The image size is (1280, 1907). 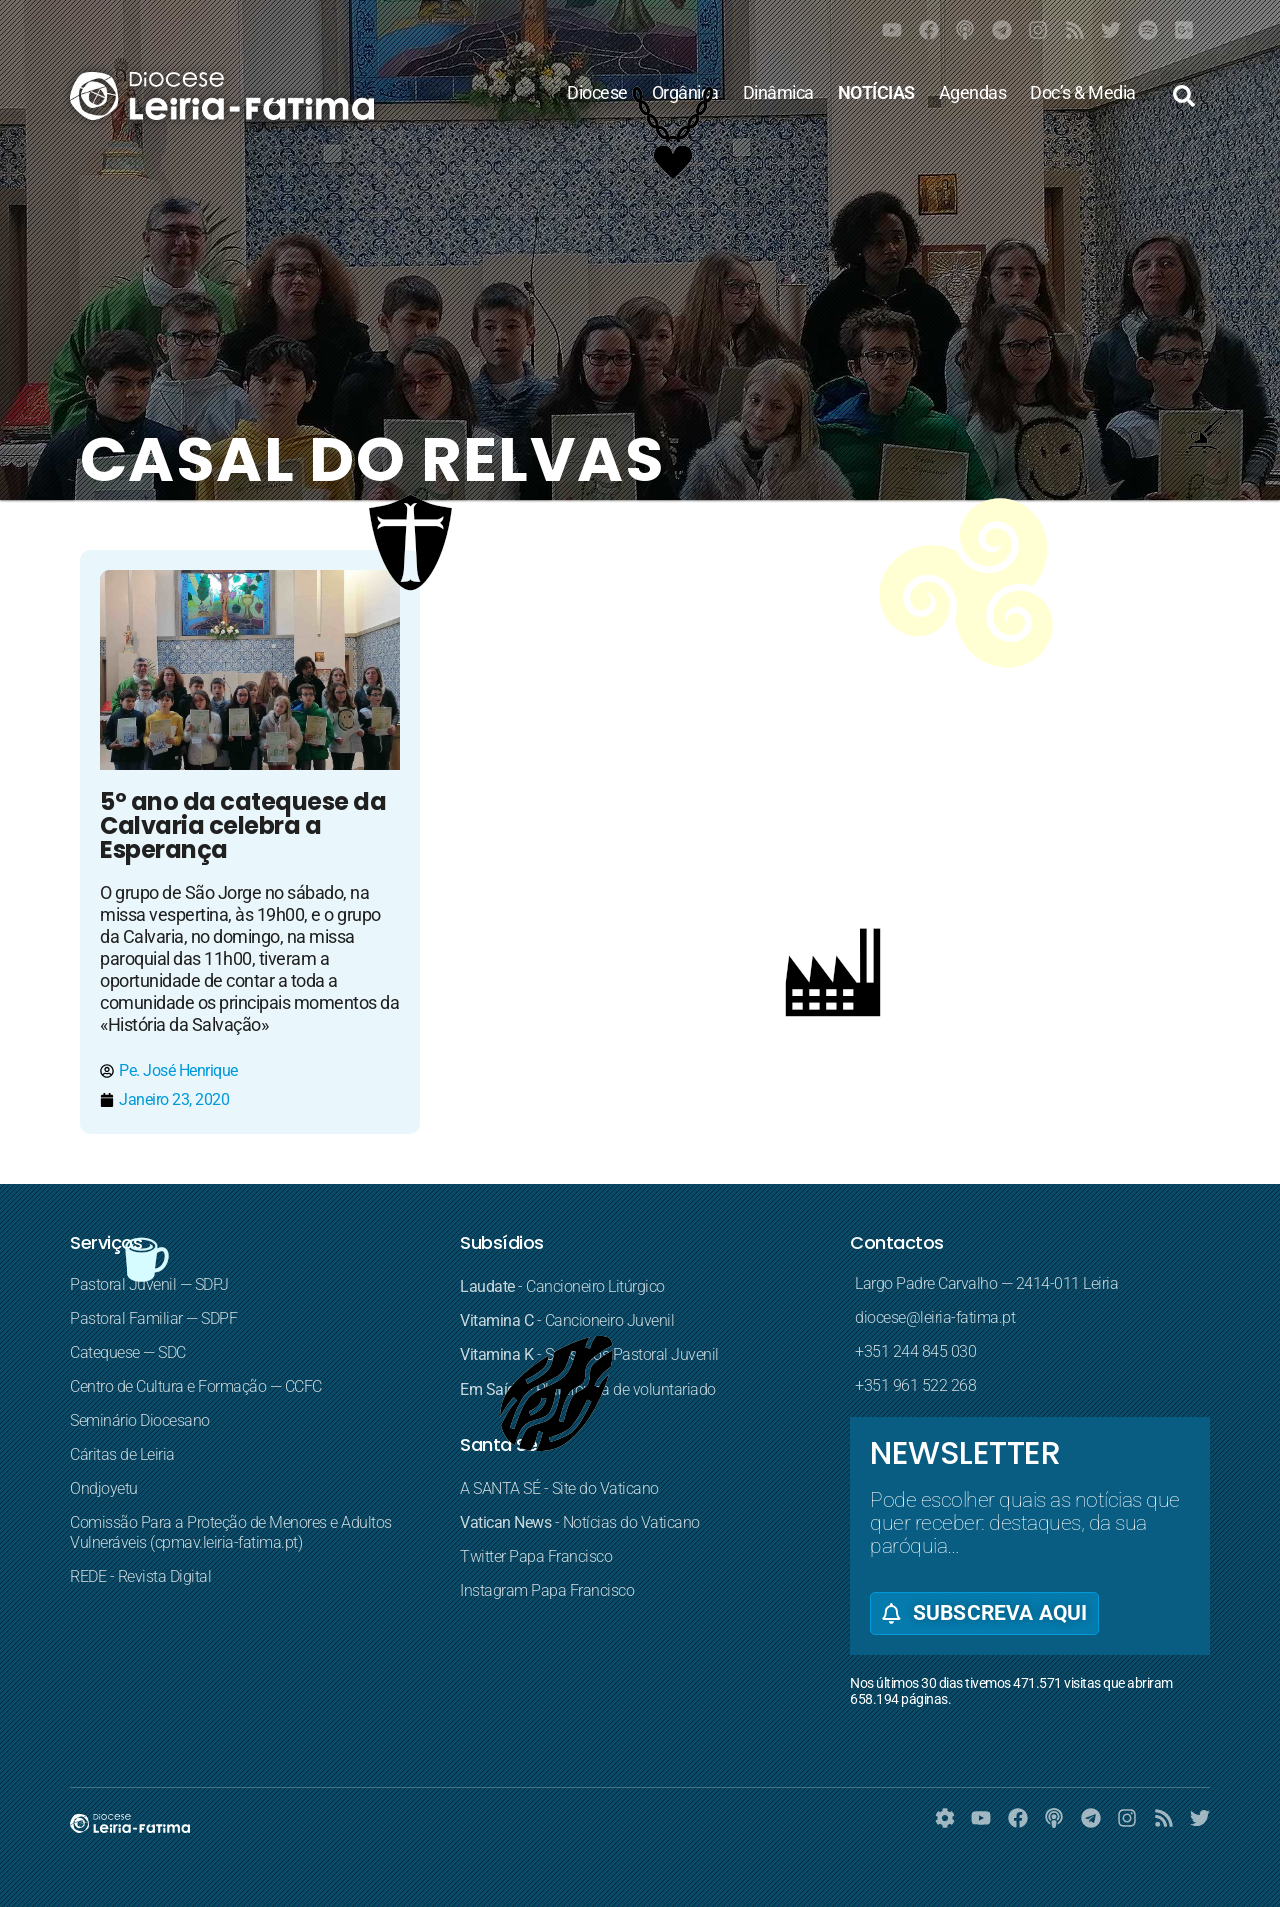 What do you see at coordinates (673, 133) in the screenshot?
I see `view jewelry or accessories collection` at bounding box center [673, 133].